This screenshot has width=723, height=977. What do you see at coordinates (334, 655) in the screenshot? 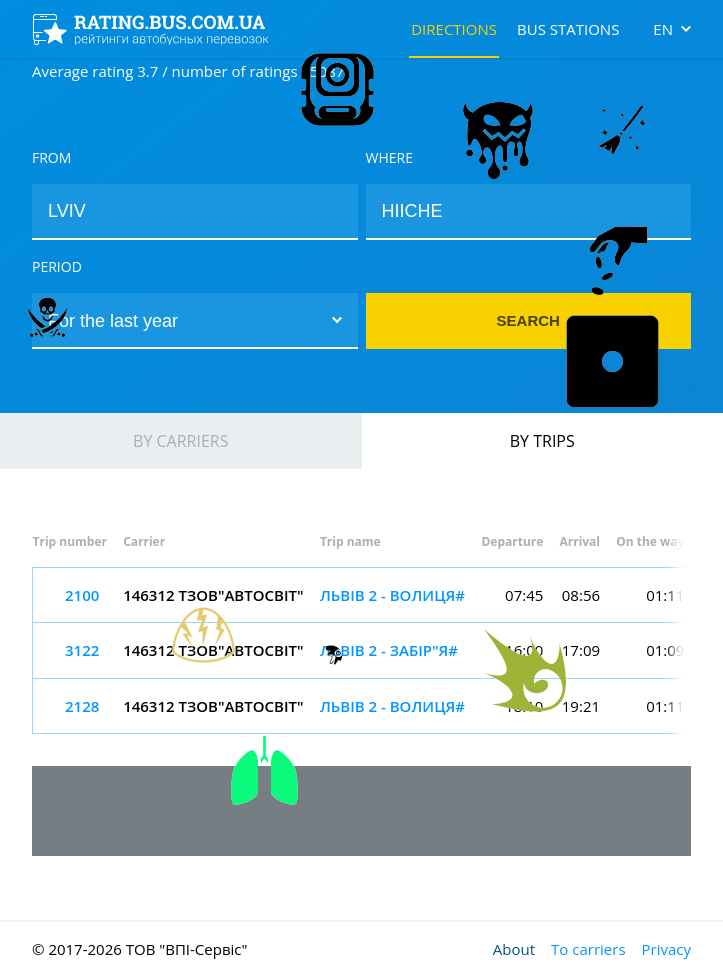
I see `select the phrygian cap headgear item` at bounding box center [334, 655].